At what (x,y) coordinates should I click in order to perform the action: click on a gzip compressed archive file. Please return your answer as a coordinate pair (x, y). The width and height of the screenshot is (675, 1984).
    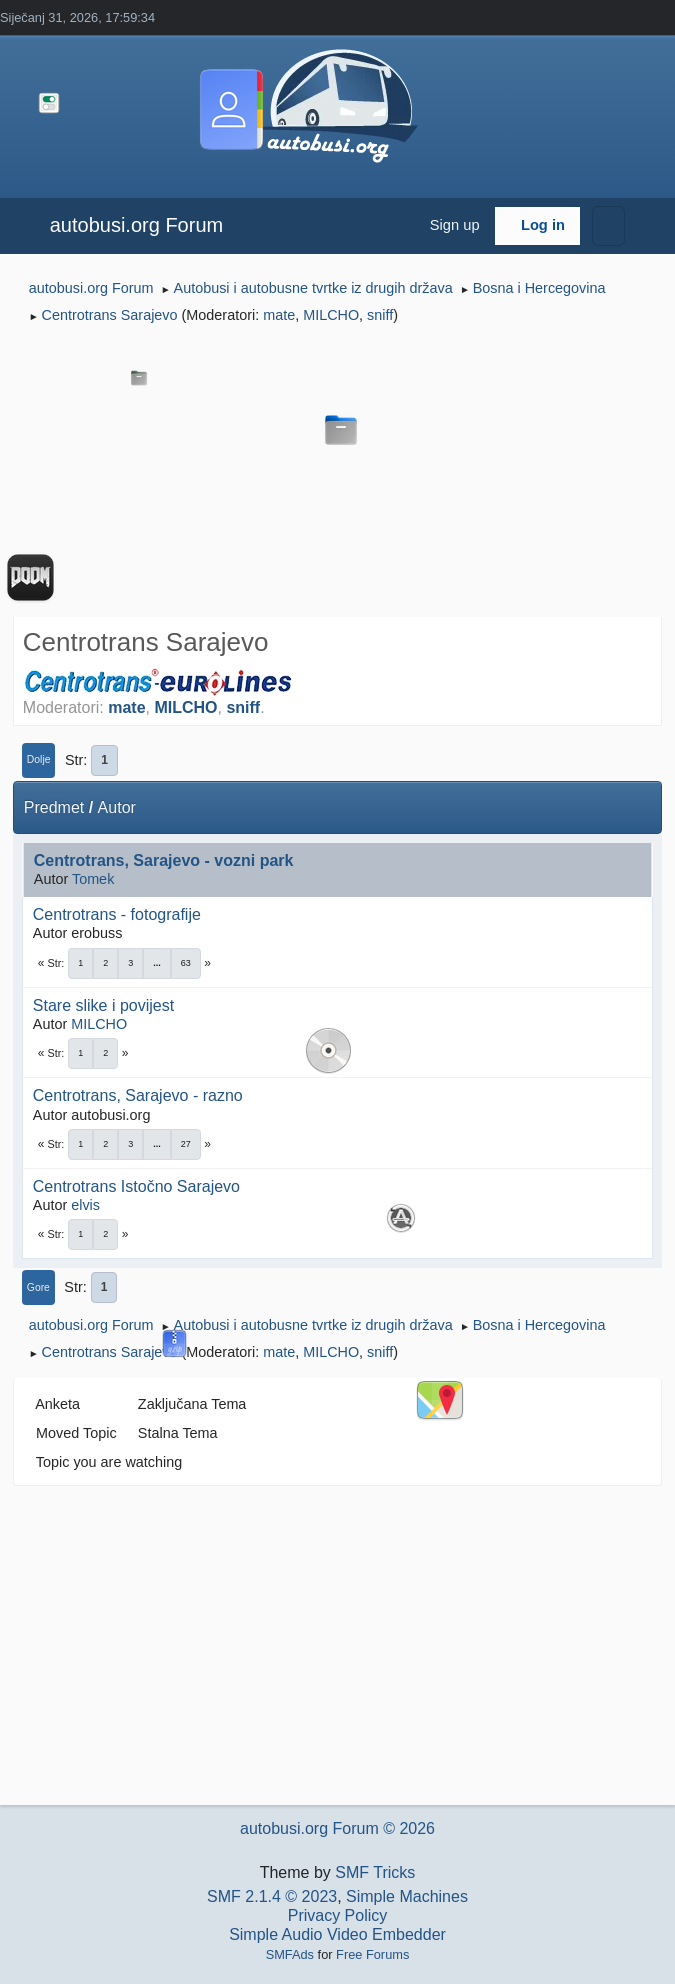
    Looking at the image, I should click on (174, 1343).